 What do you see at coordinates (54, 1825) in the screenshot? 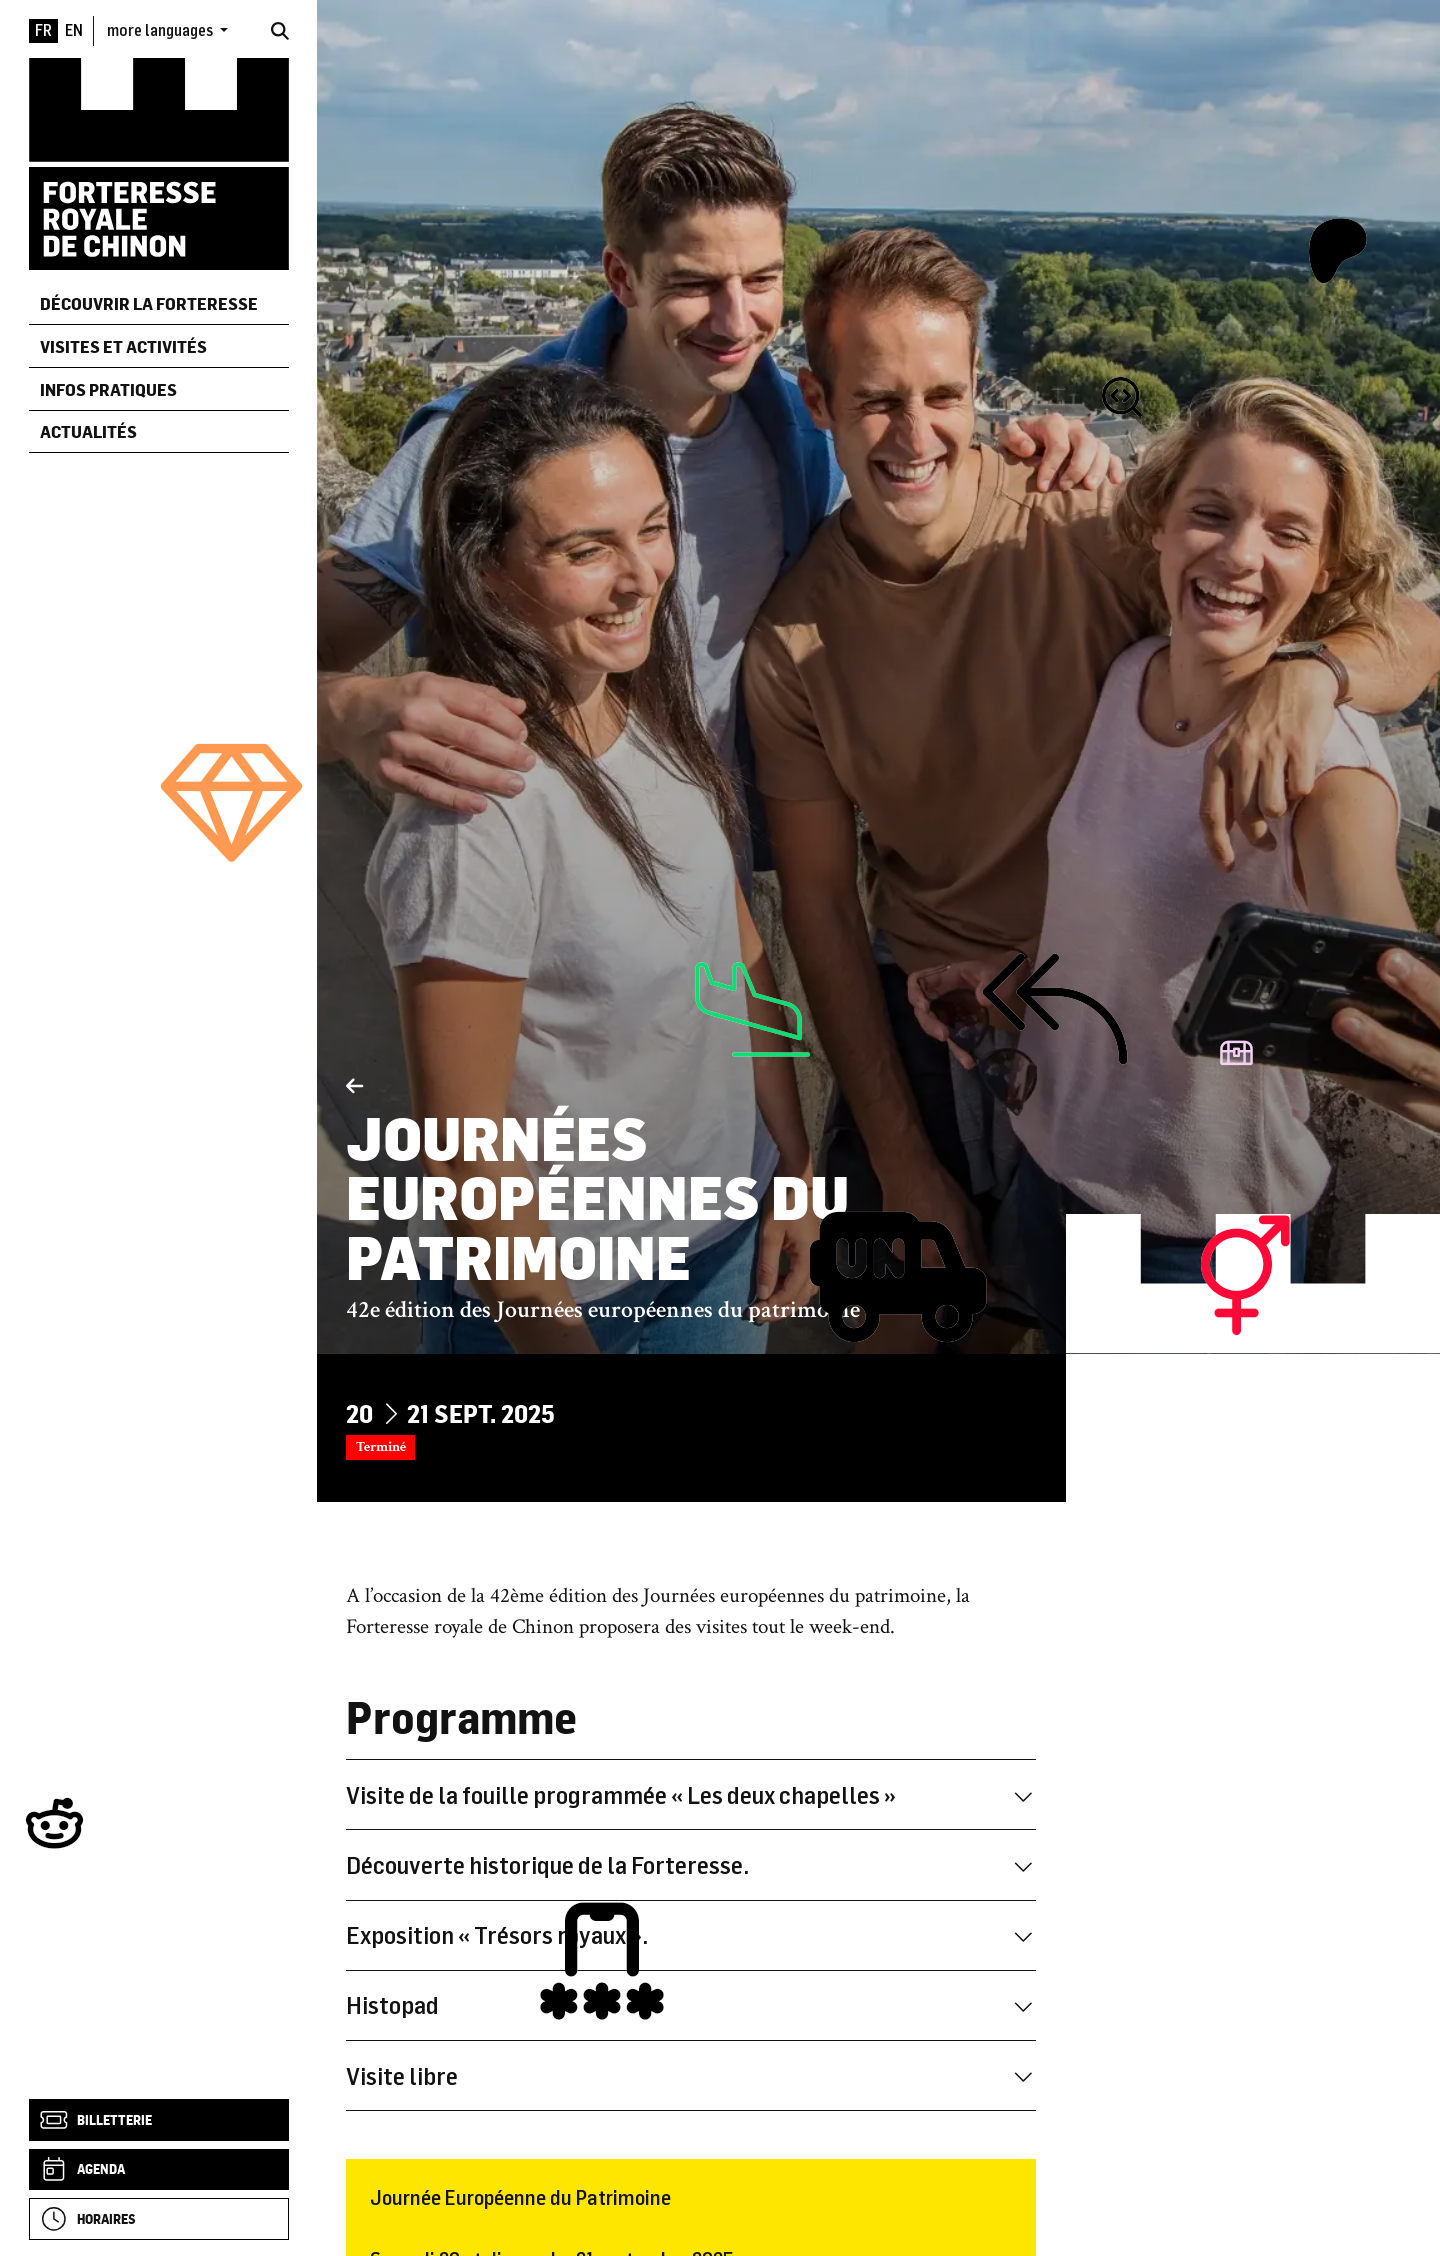
I see `open the Reddit app` at bounding box center [54, 1825].